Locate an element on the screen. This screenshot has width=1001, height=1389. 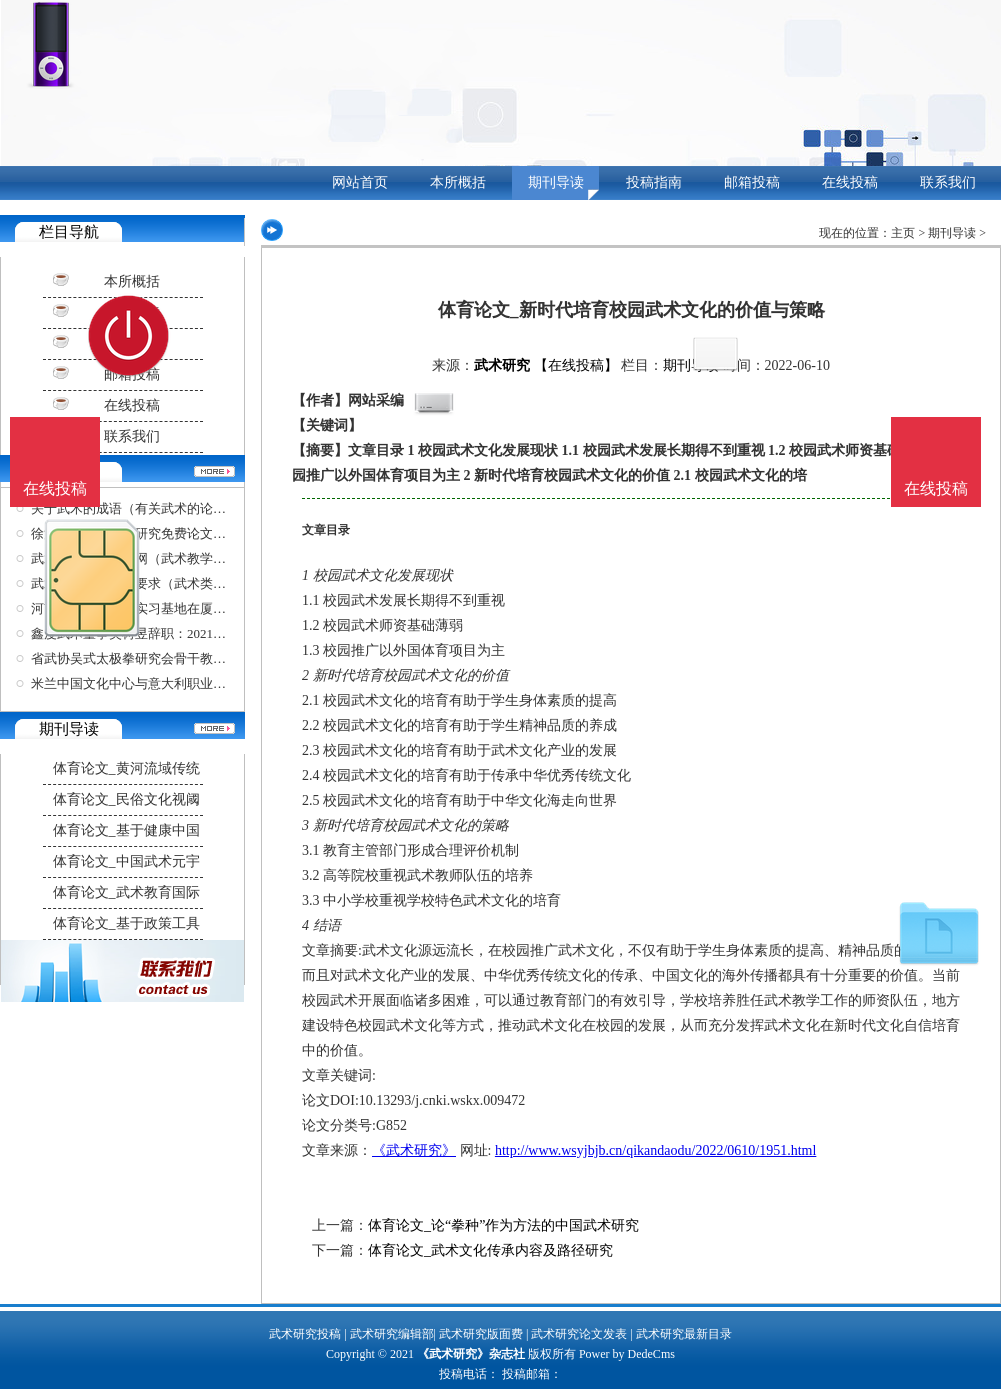
generic bluetooth device placeholder is located at coordinates (715, 353).